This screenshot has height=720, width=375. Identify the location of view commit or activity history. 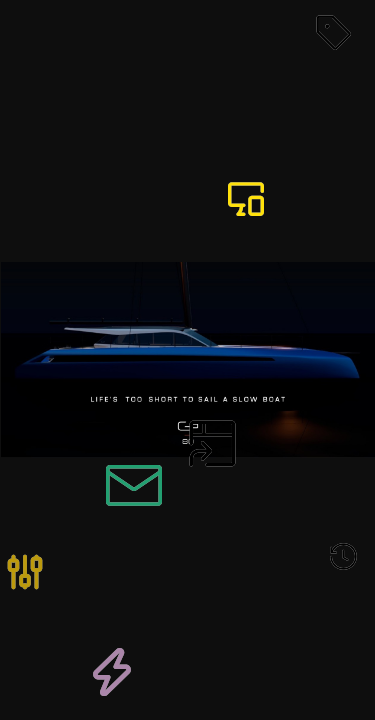
(343, 556).